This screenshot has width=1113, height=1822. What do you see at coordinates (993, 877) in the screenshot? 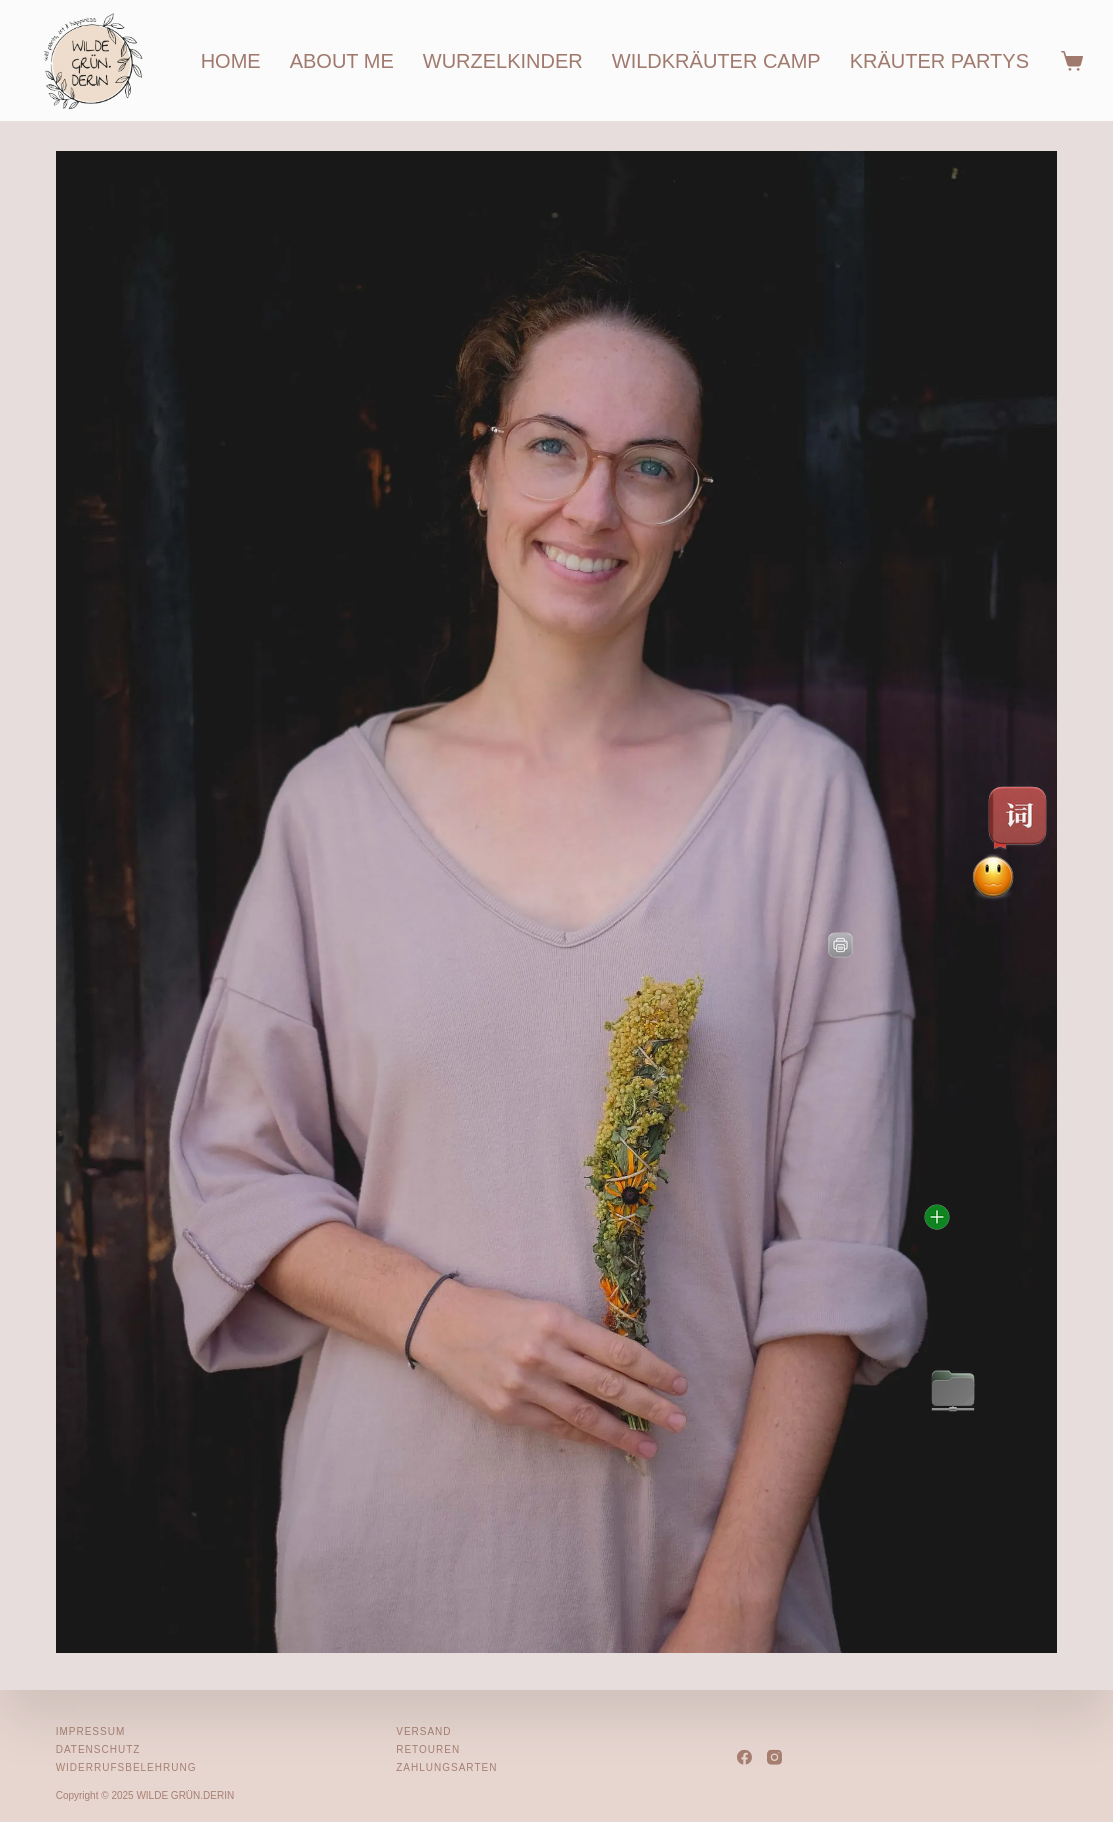
I see `indicates a warning or concern status` at bounding box center [993, 877].